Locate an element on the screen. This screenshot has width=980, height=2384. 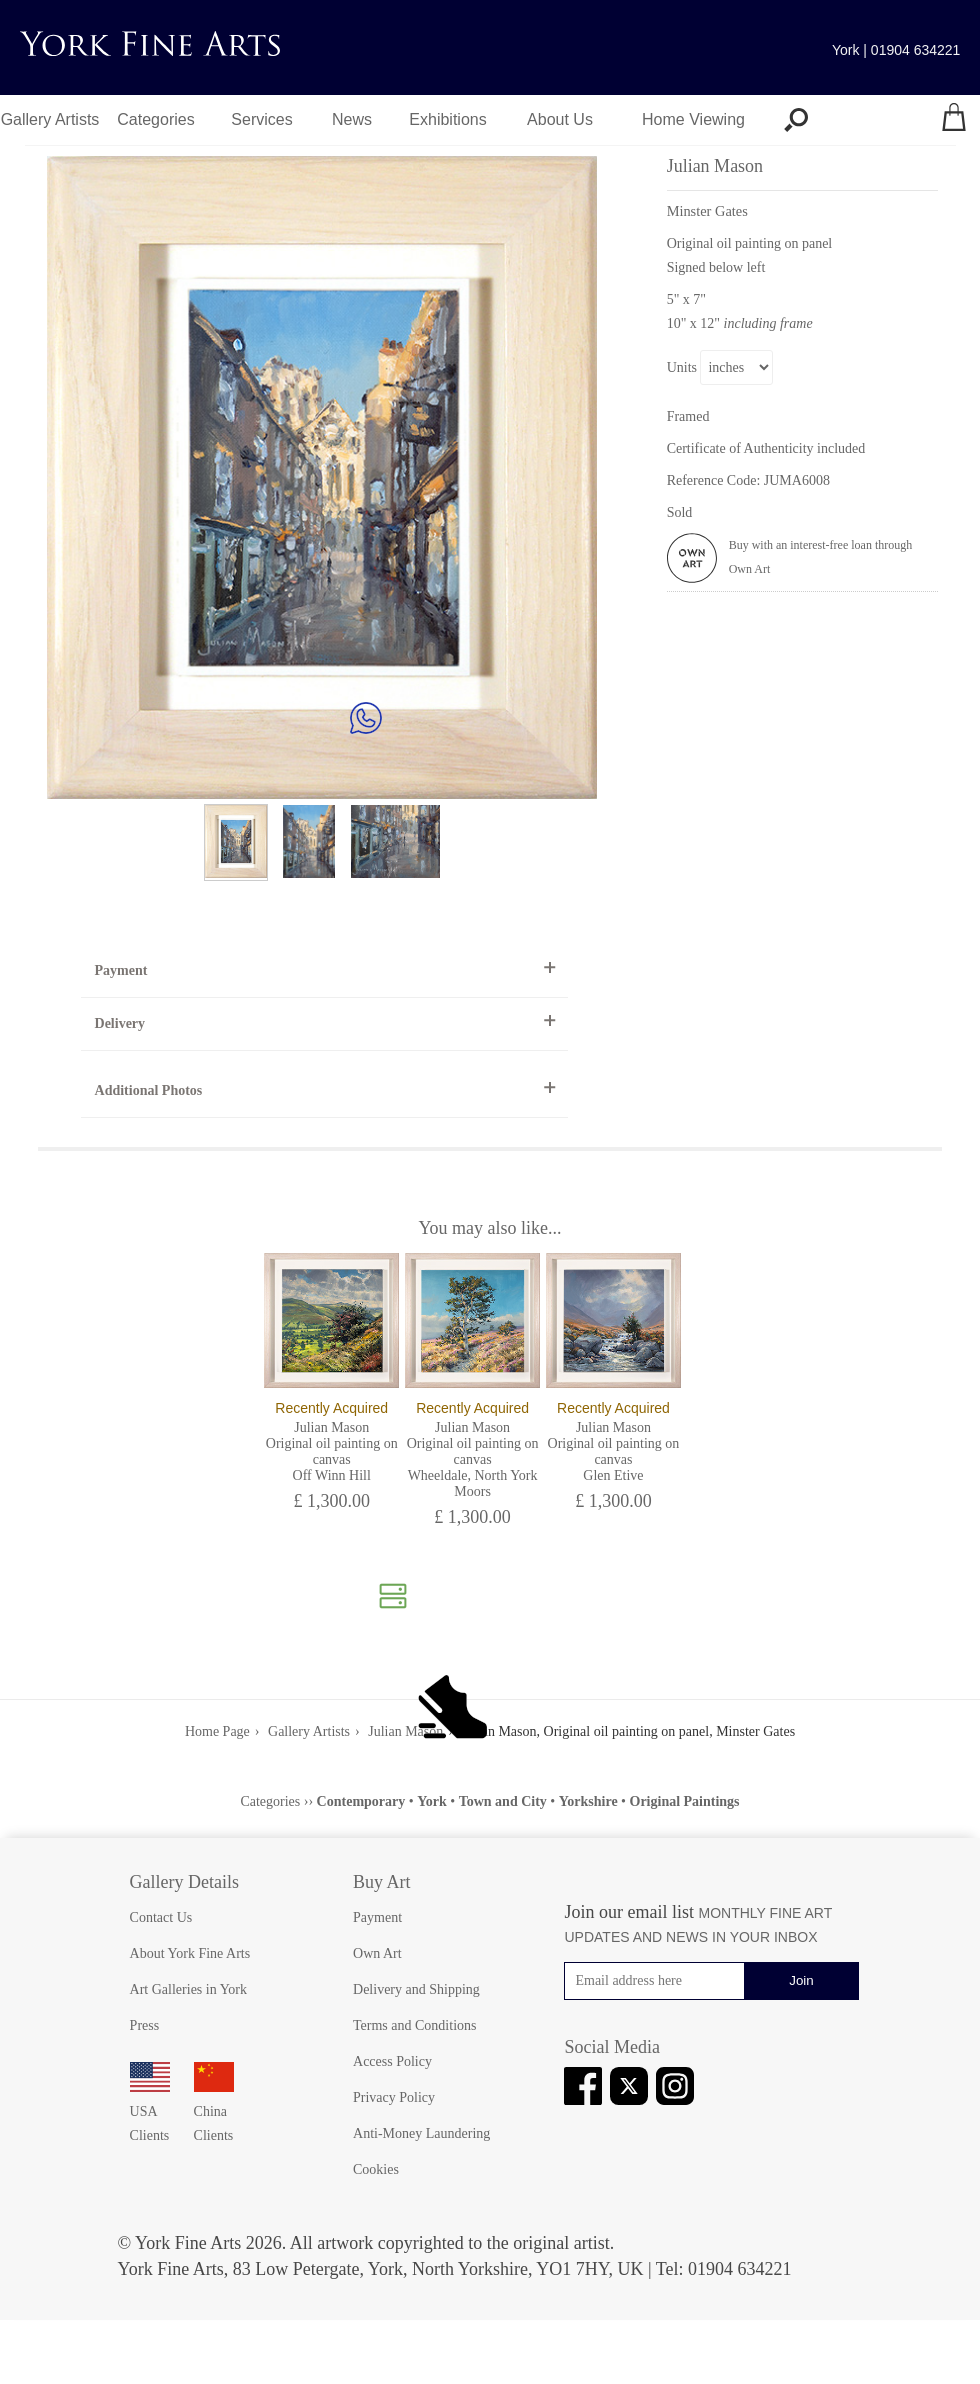
open WhatsApp messaging app is located at coordinates (366, 718).